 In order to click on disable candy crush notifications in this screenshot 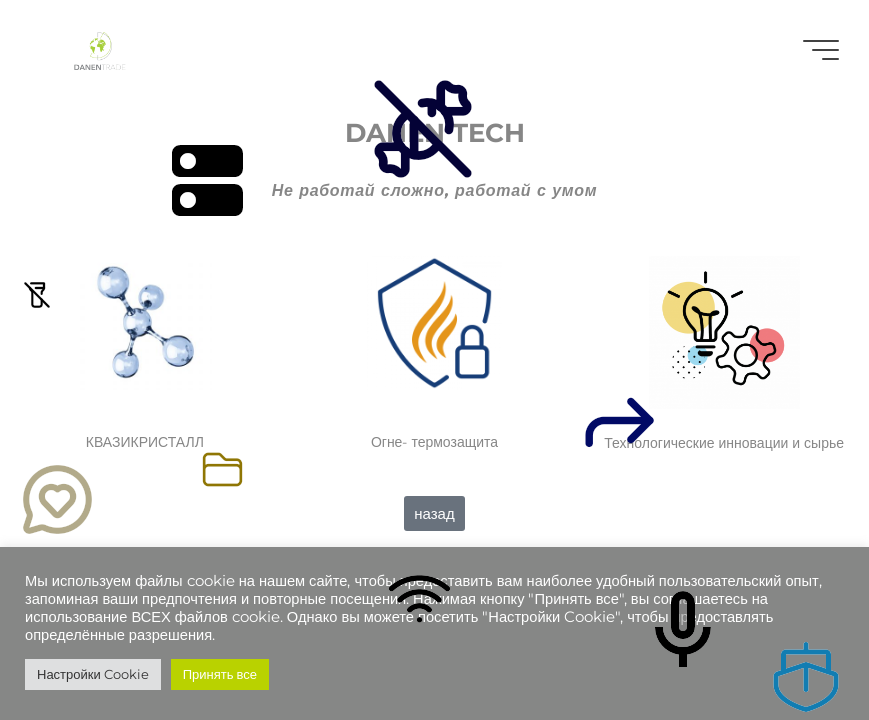, I will do `click(423, 129)`.